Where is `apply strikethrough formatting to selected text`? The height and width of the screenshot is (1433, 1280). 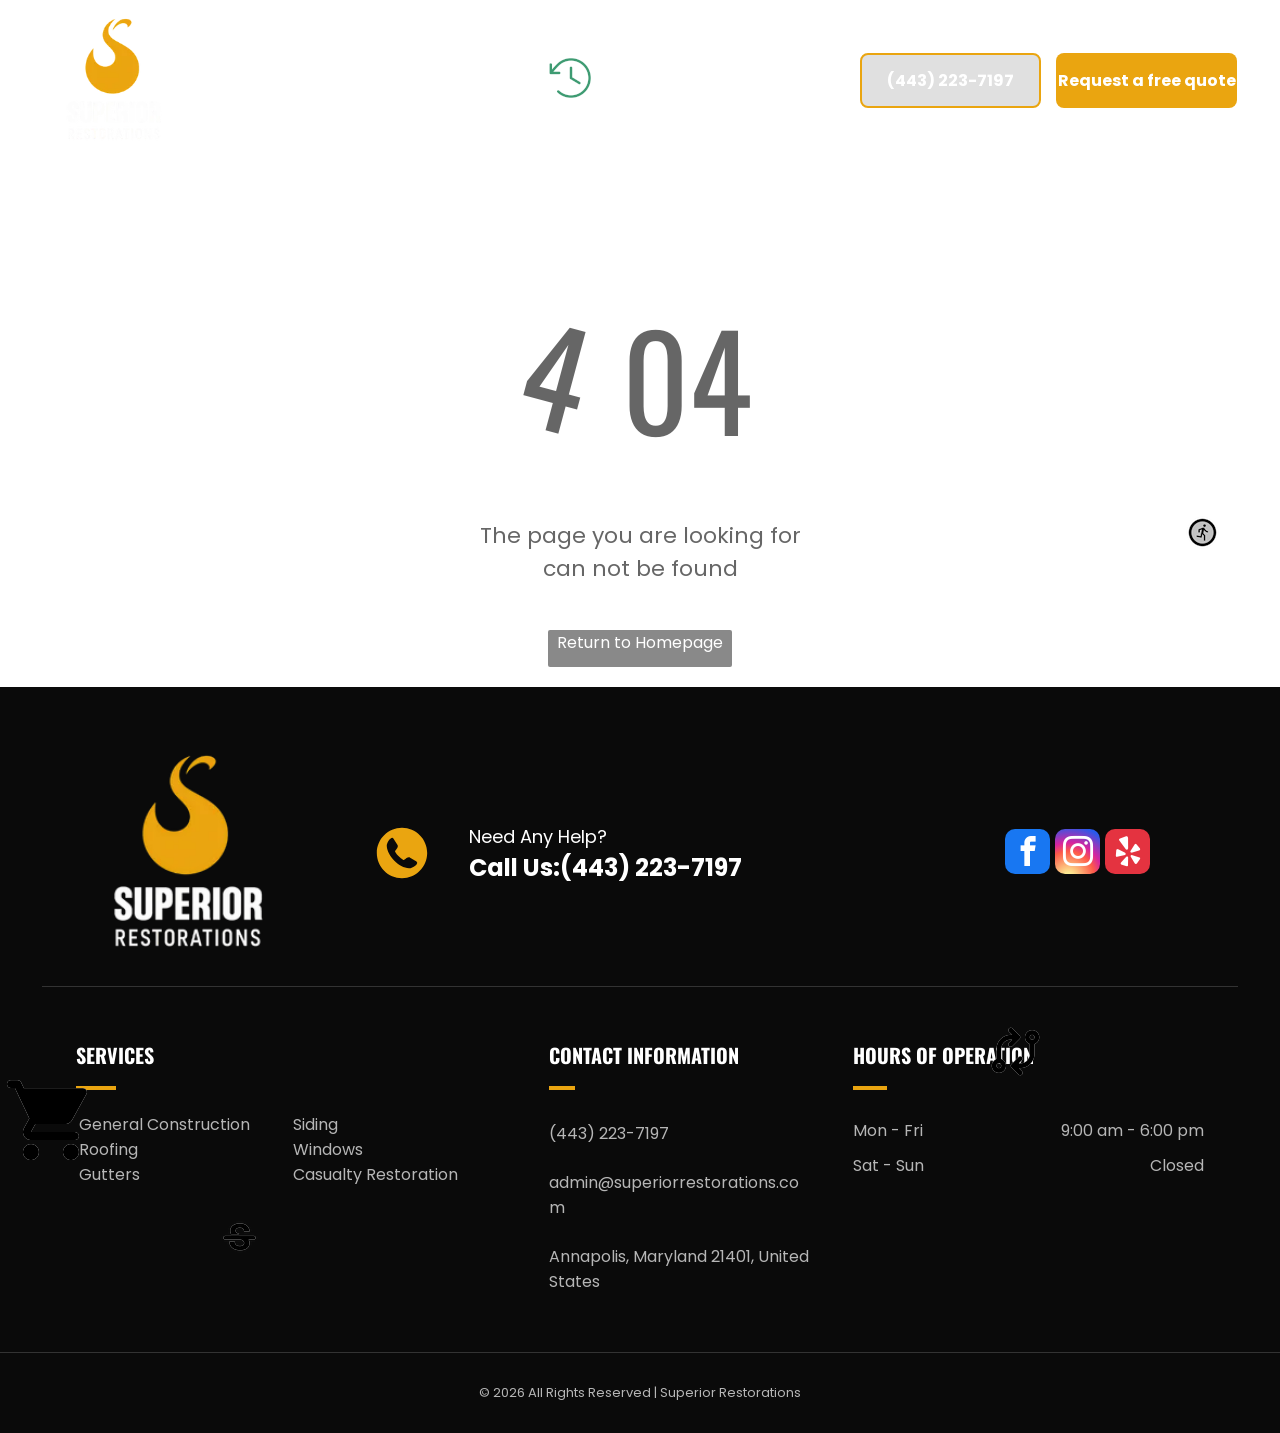
apply strikethrough formatting to selected text is located at coordinates (239, 1239).